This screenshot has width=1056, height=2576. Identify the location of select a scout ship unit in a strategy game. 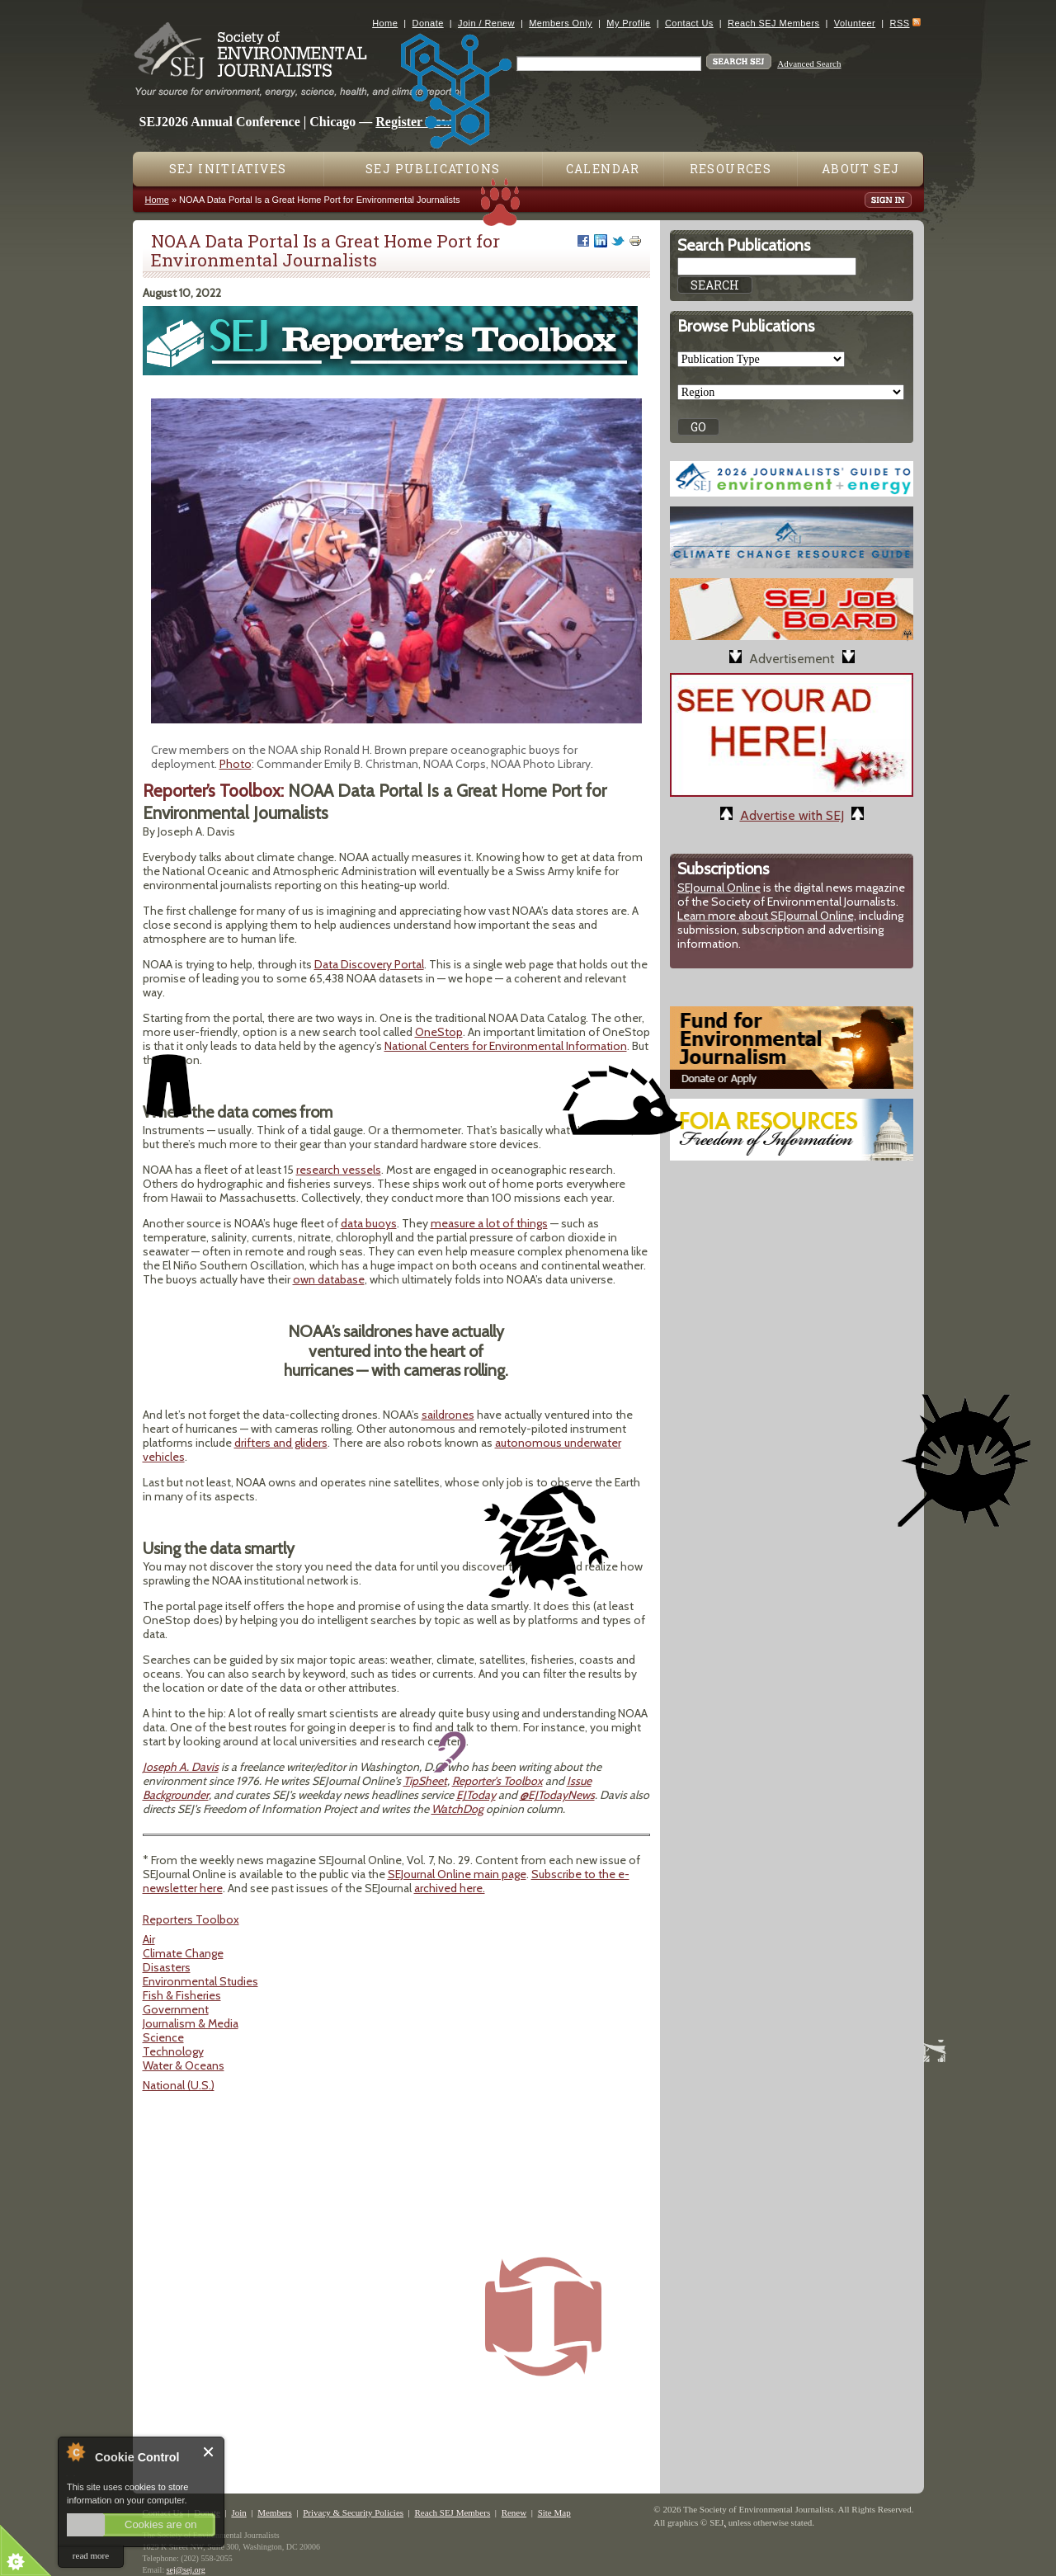
(908, 635).